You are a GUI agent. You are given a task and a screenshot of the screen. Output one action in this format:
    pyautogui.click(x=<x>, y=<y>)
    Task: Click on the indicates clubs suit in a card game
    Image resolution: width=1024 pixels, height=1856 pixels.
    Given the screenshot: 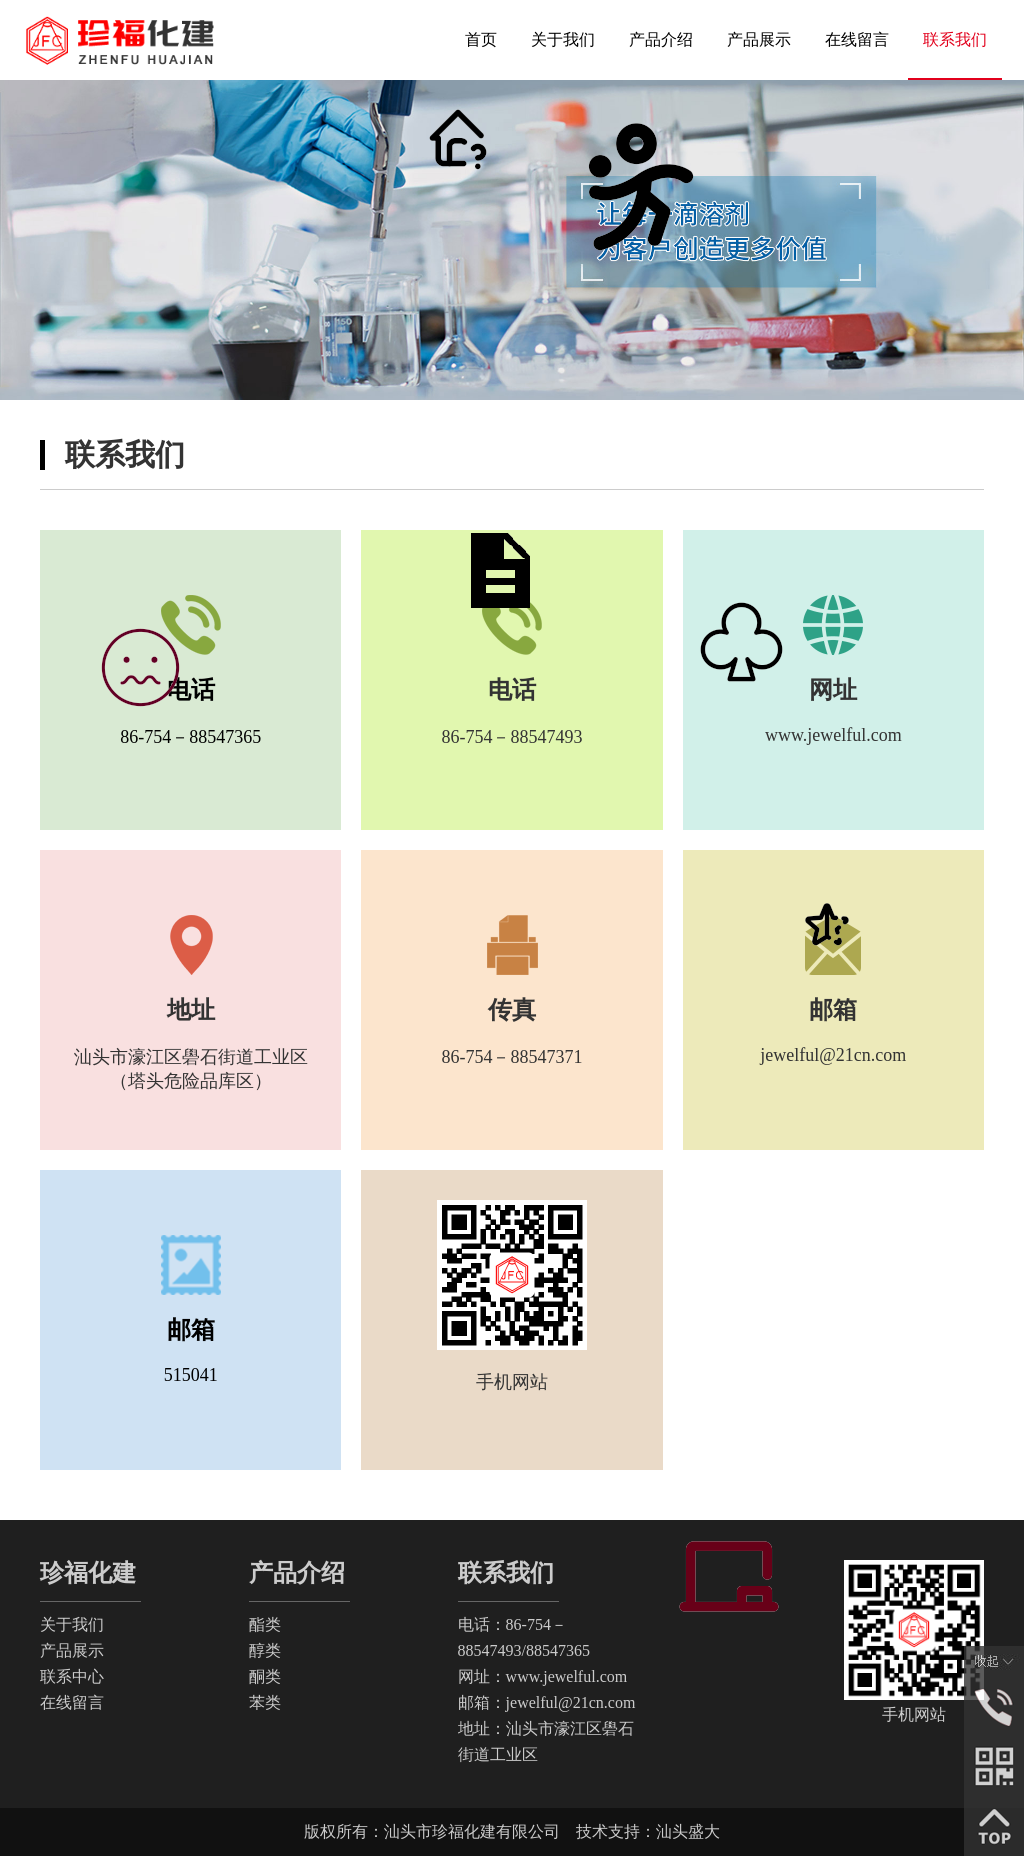 What is the action you would take?
    pyautogui.click(x=741, y=643)
    